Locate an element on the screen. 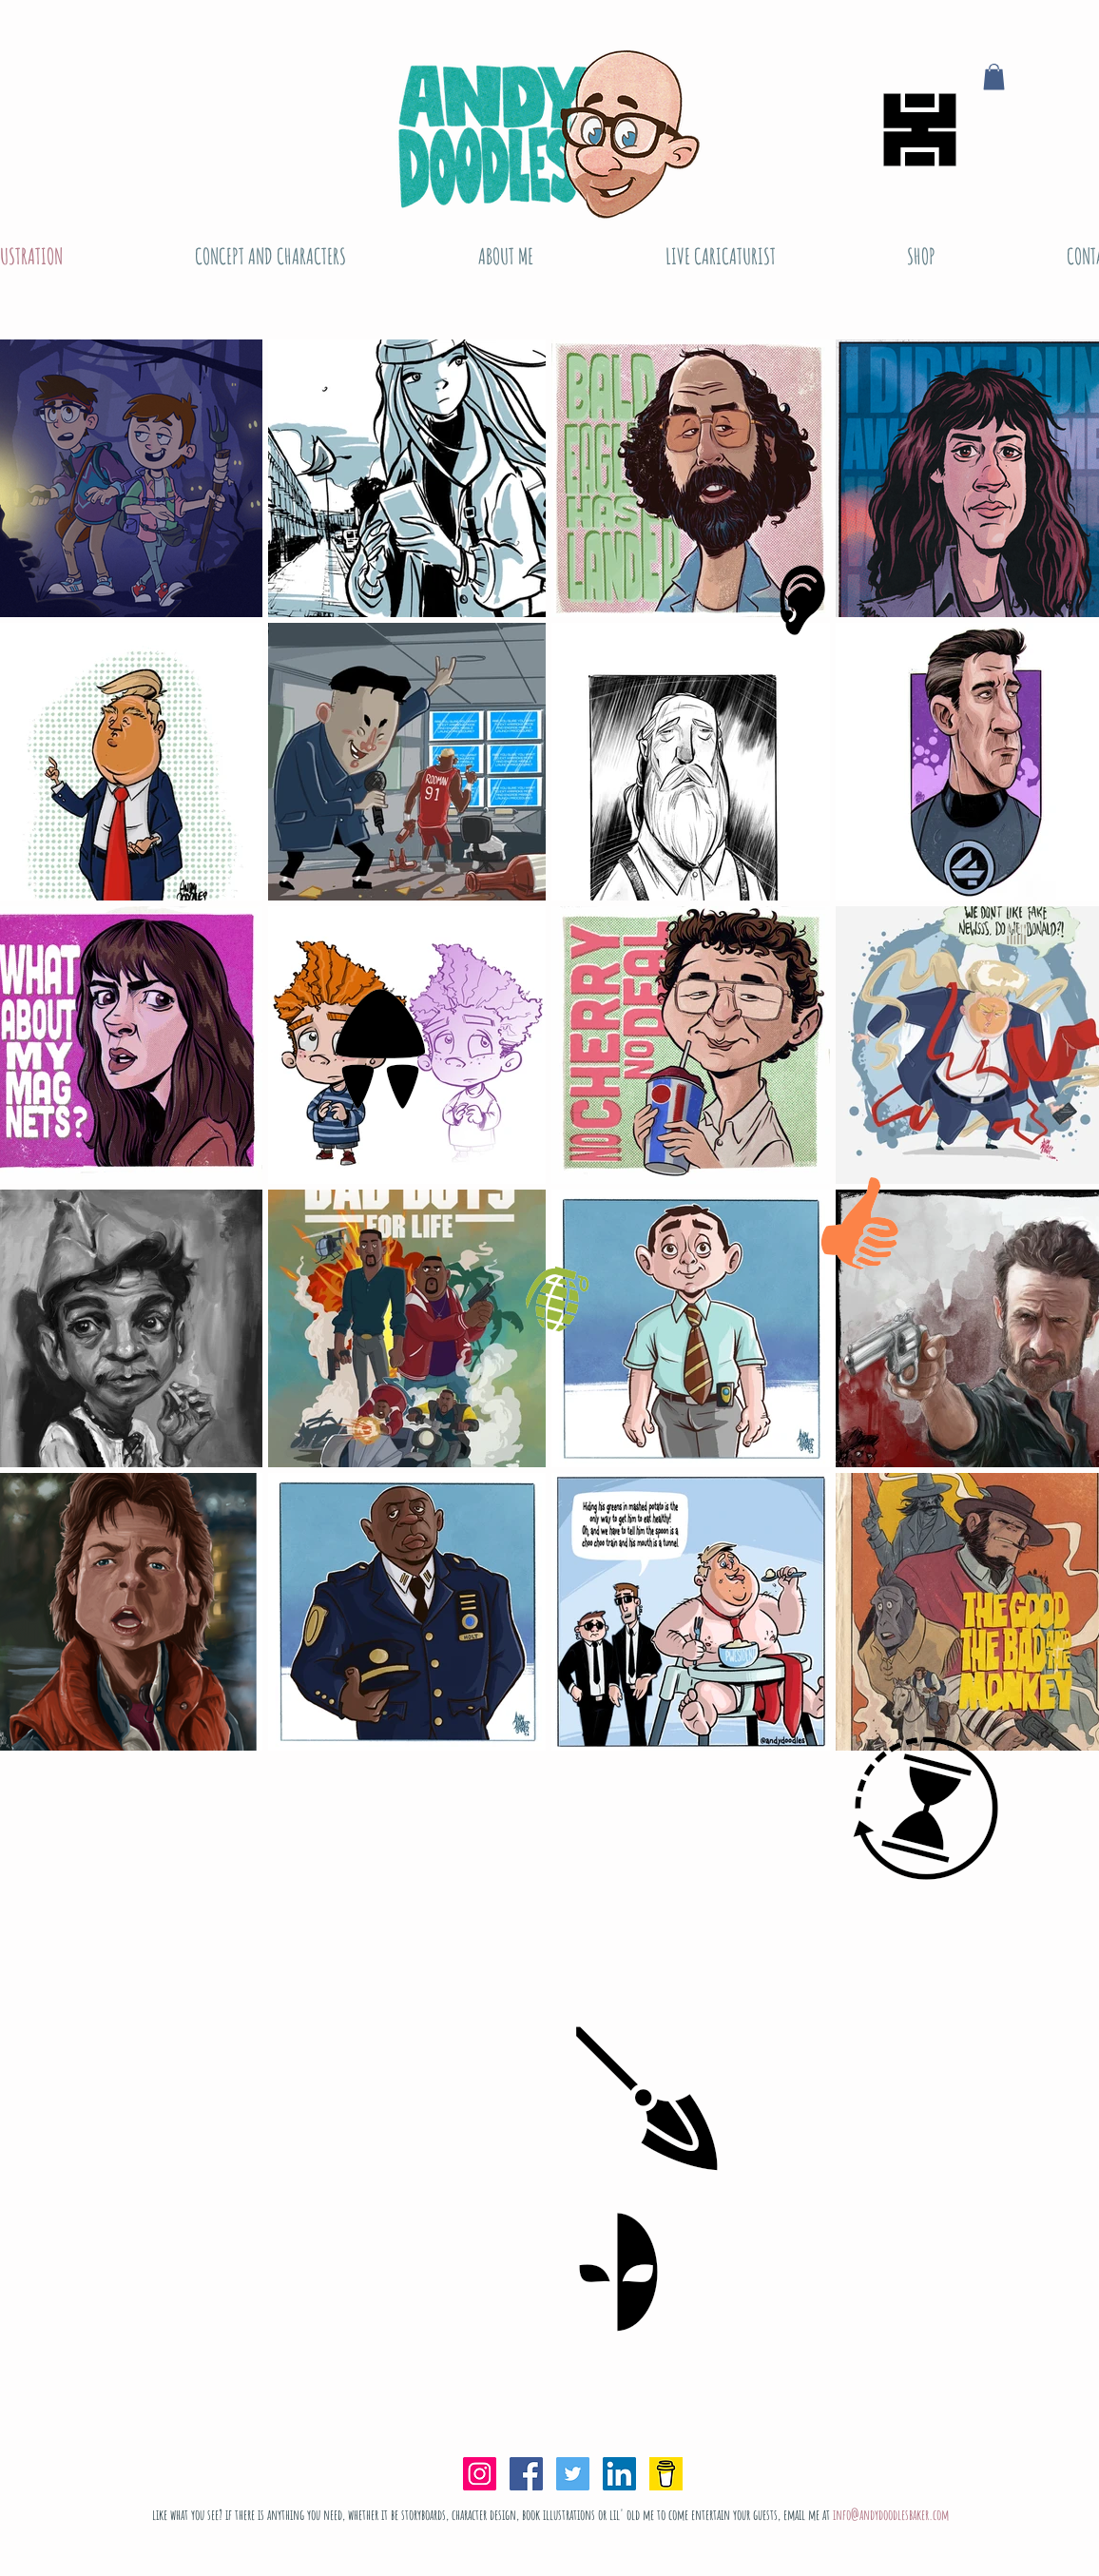 Image resolution: width=1099 pixels, height=2576 pixels. indicates time remaining or elapsed duration is located at coordinates (926, 1808).